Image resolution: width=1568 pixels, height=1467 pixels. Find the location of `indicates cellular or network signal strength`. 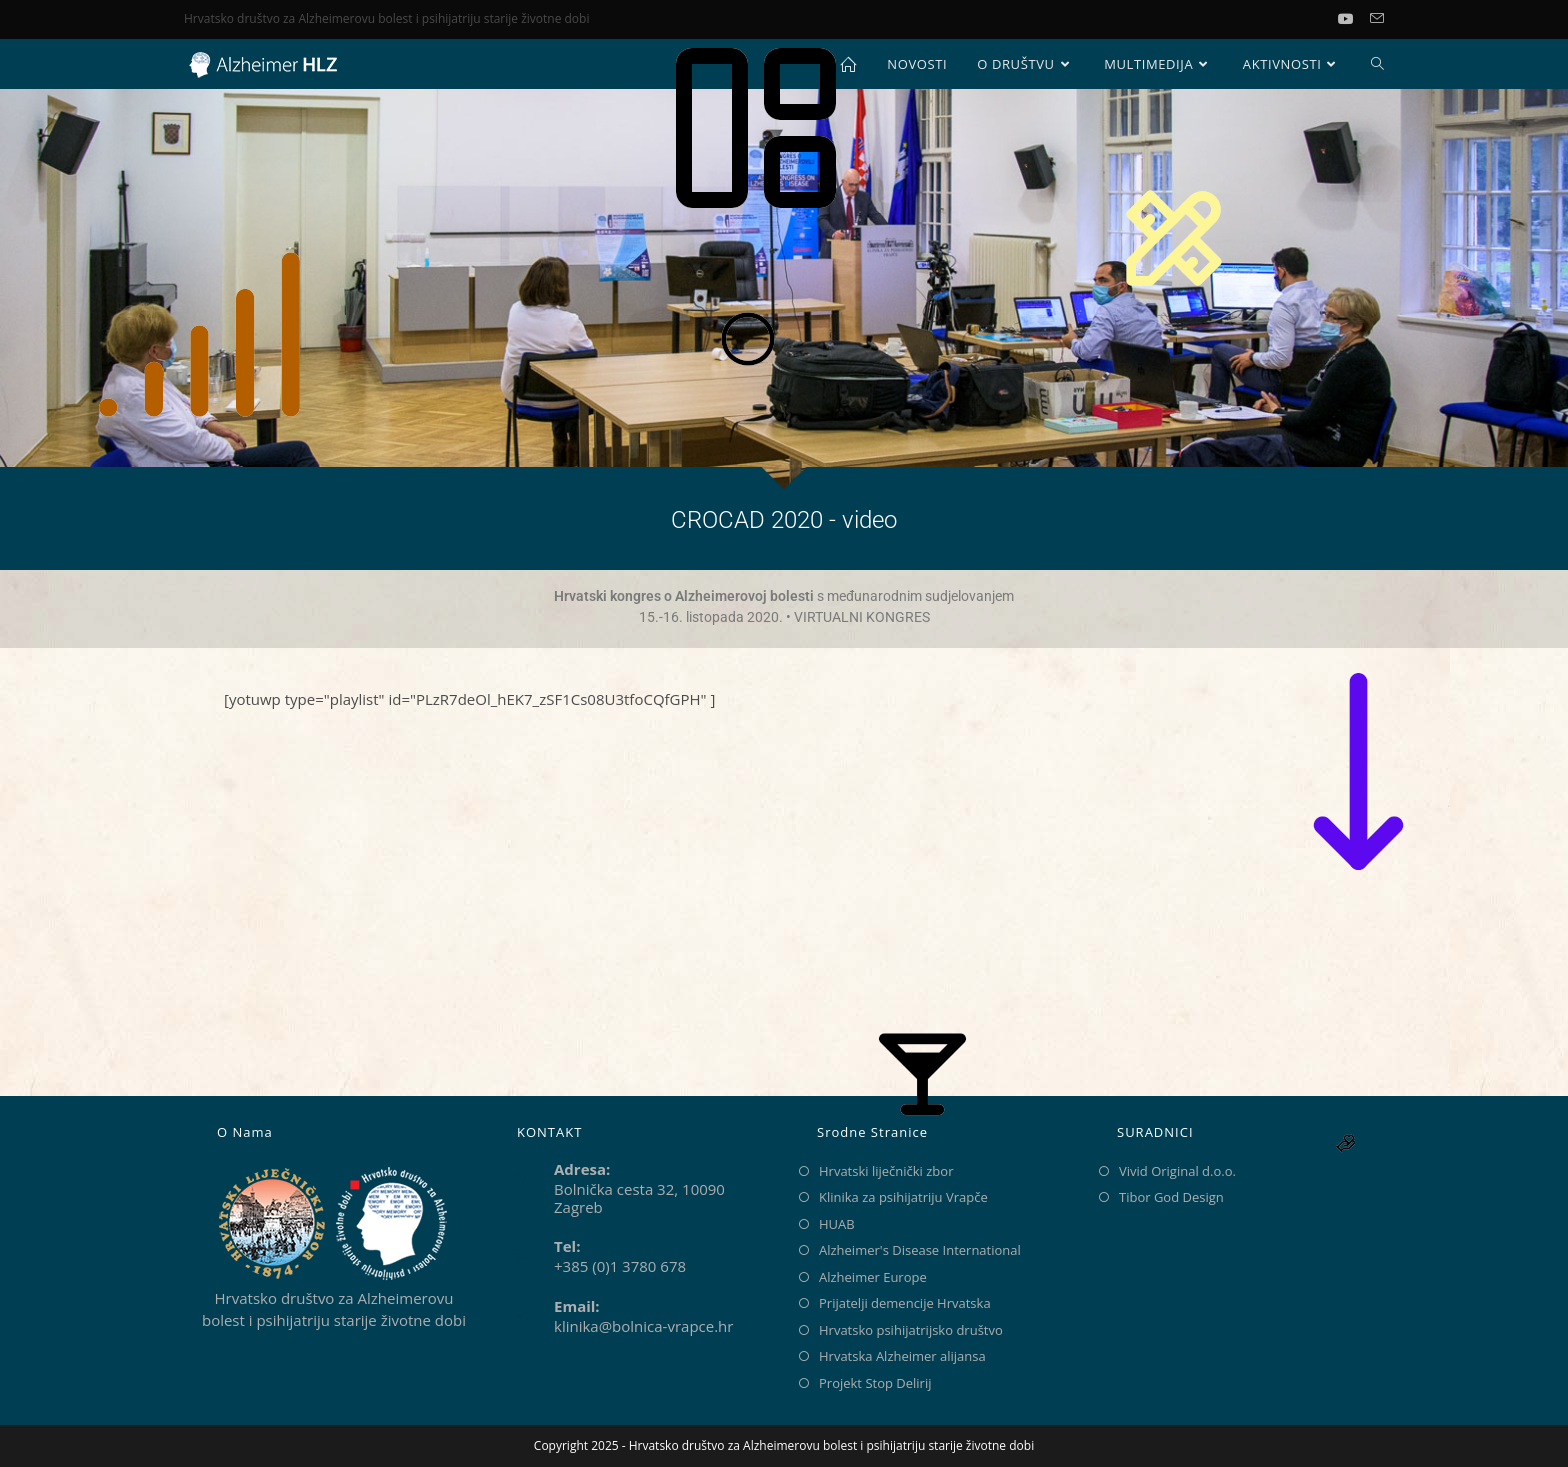

indicates cellular or network signal strength is located at coordinates (199, 334).